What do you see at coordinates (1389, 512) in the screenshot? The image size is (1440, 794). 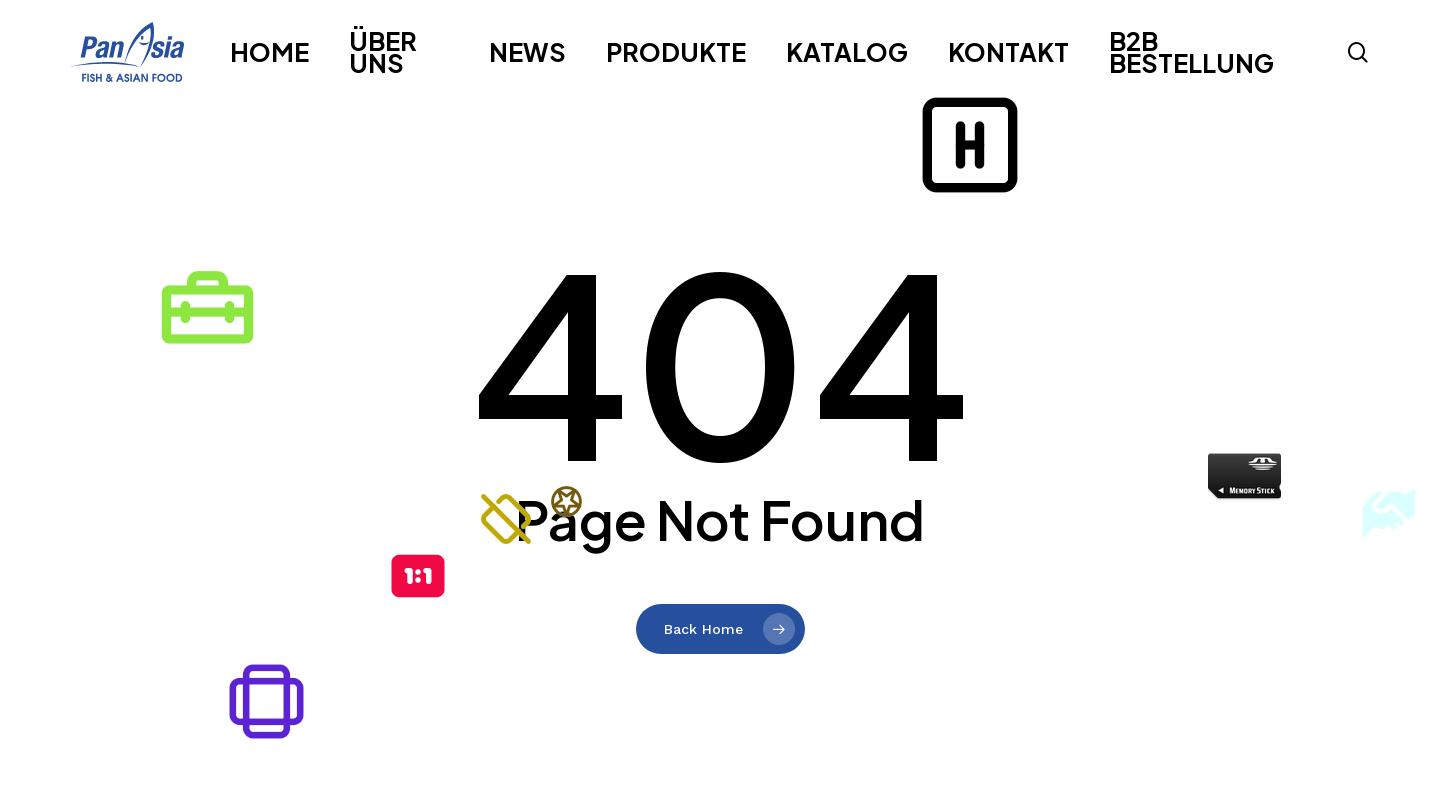 I see `access help or assistance services` at bounding box center [1389, 512].